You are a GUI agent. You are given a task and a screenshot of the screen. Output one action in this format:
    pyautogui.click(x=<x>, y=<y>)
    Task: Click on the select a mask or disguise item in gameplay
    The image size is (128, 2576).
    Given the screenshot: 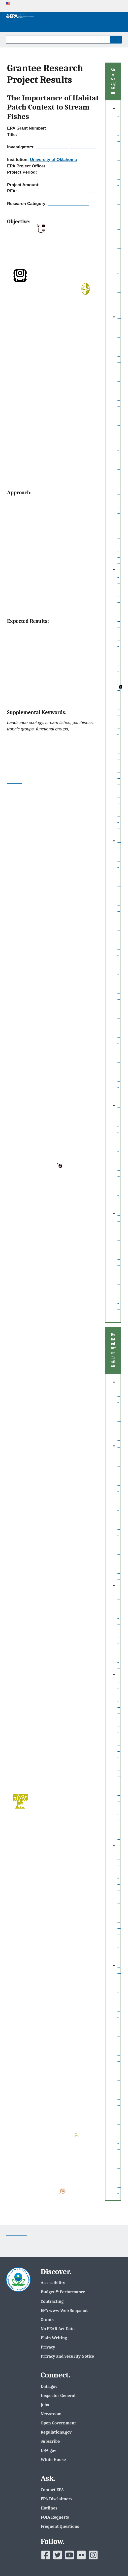 What is the action you would take?
    pyautogui.click(x=86, y=289)
    